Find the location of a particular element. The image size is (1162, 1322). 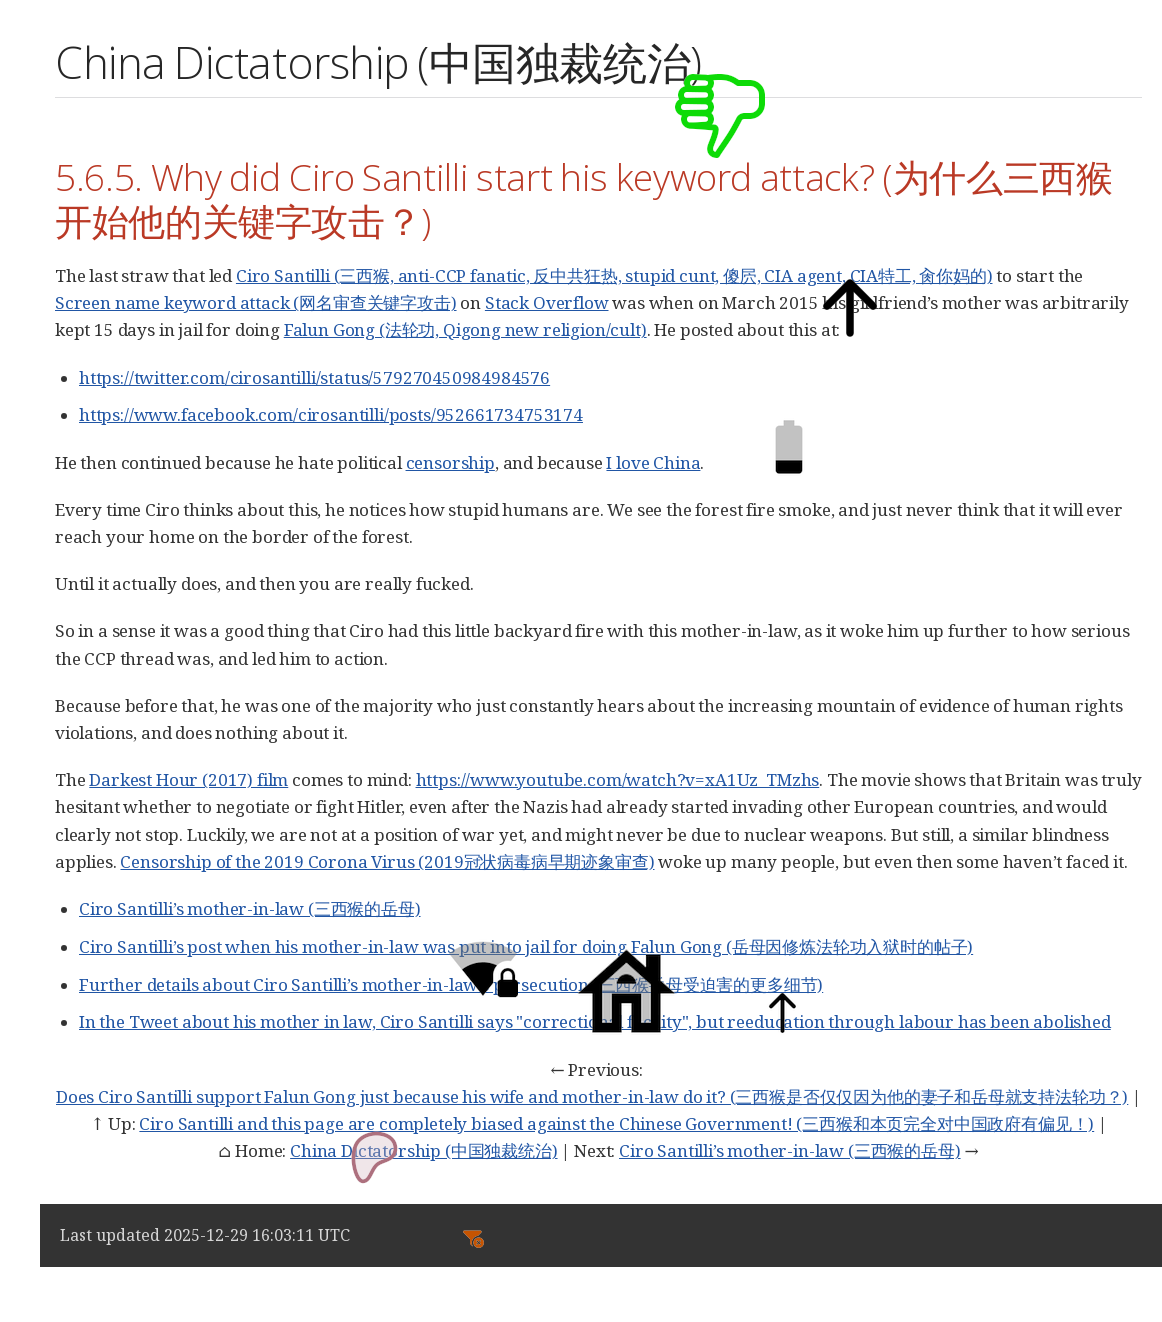

indicates north direction on a map or compass is located at coordinates (782, 1012).